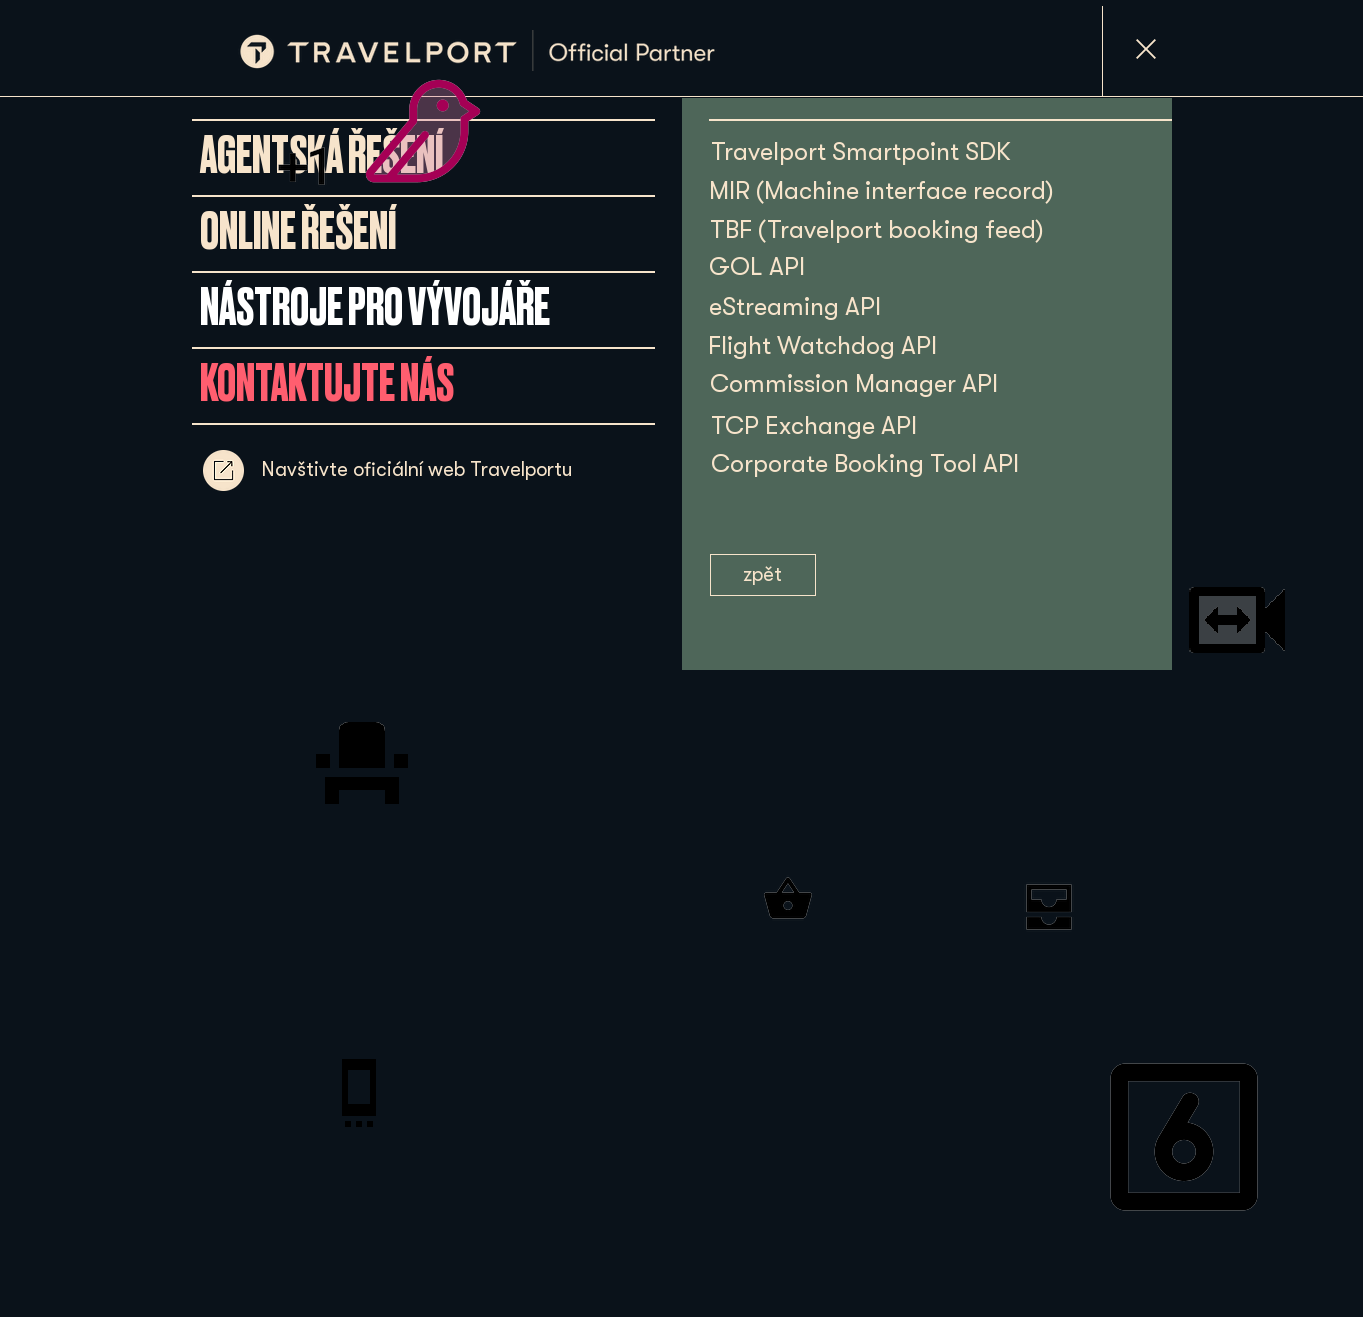 The width and height of the screenshot is (1363, 1317). I want to click on access mobile device settings, so click(359, 1093).